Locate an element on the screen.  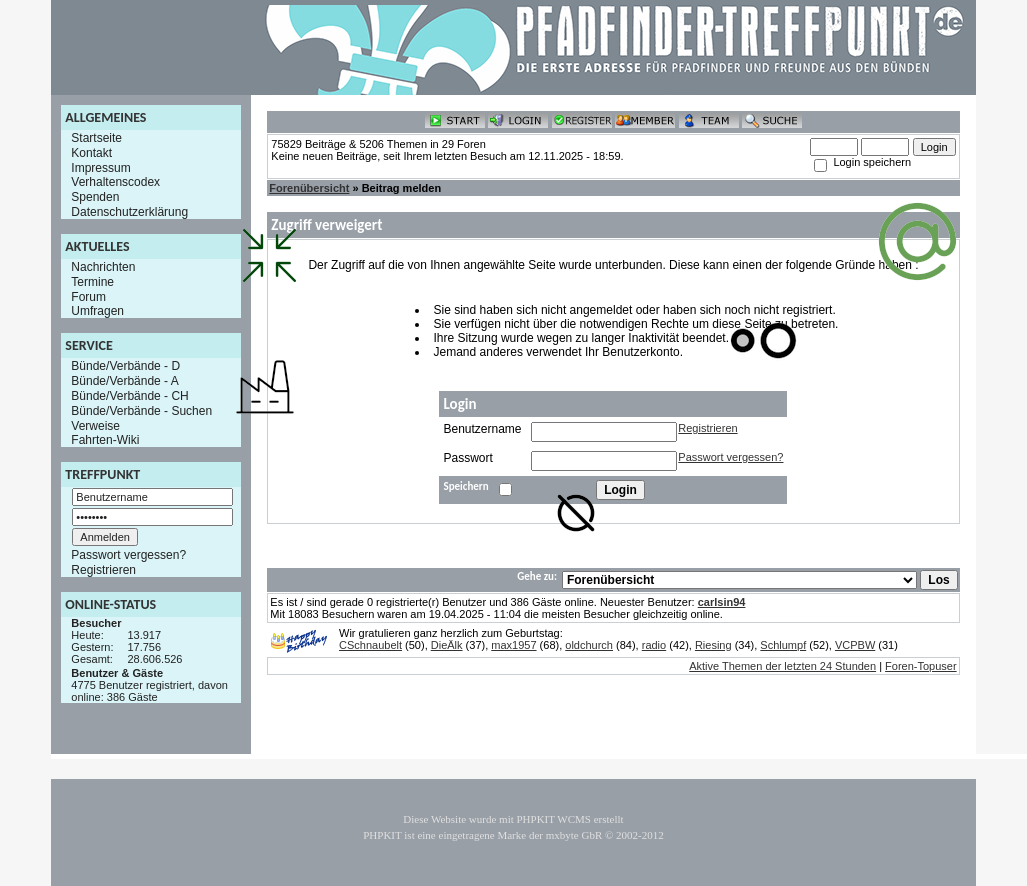
mention a user in a post or comment is located at coordinates (917, 241).